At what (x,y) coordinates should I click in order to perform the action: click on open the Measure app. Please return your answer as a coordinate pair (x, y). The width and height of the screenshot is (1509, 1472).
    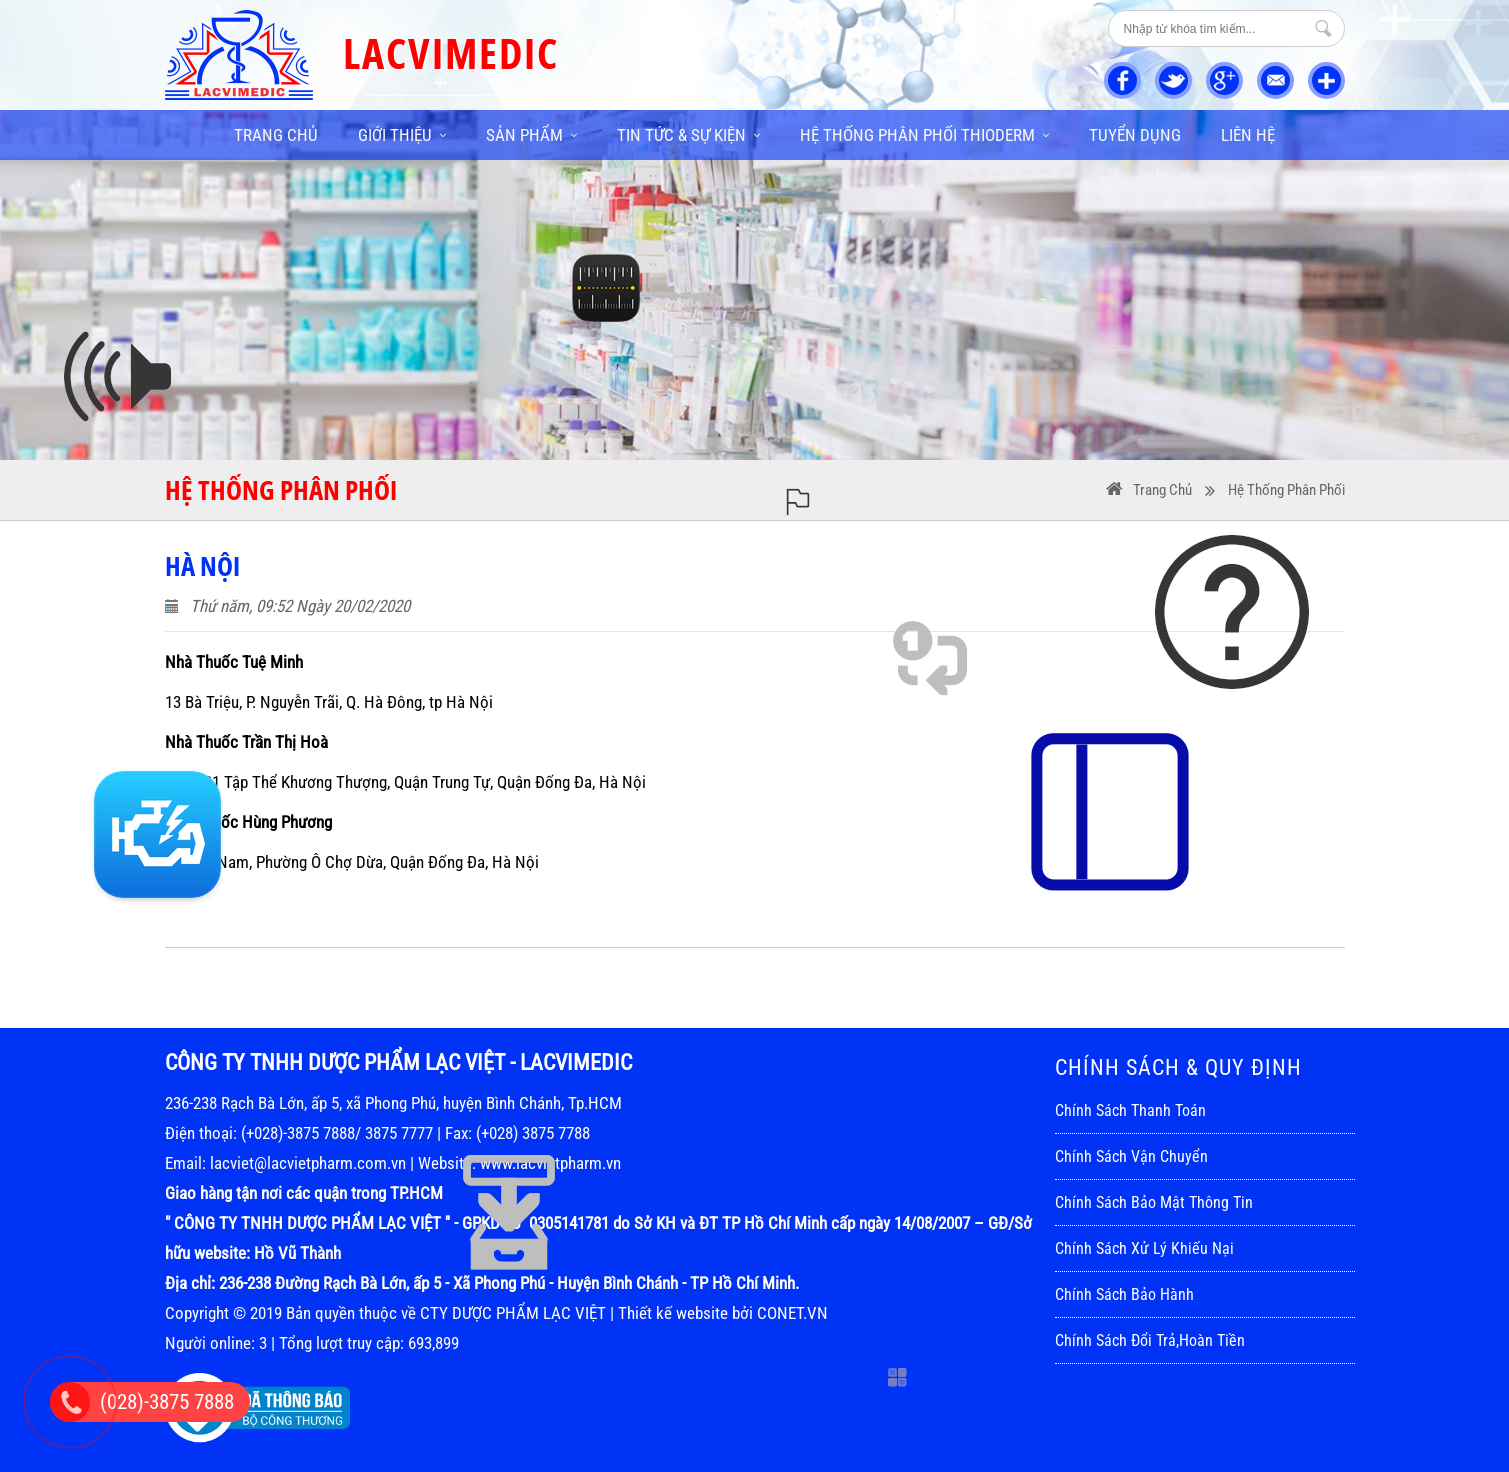
    Looking at the image, I should click on (606, 288).